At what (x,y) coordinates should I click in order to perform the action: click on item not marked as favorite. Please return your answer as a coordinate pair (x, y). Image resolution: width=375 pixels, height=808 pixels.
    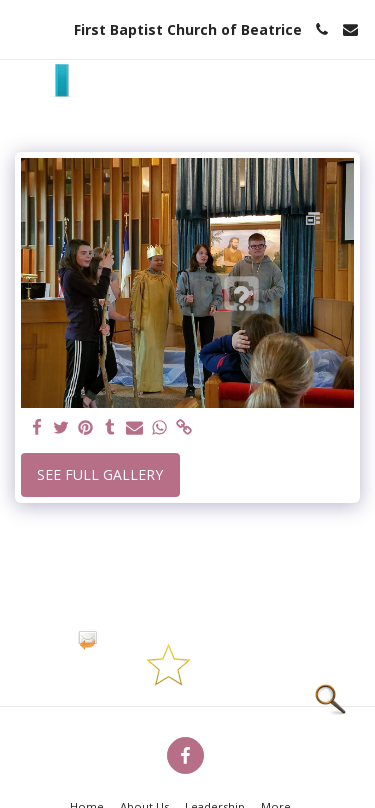
    Looking at the image, I should click on (168, 665).